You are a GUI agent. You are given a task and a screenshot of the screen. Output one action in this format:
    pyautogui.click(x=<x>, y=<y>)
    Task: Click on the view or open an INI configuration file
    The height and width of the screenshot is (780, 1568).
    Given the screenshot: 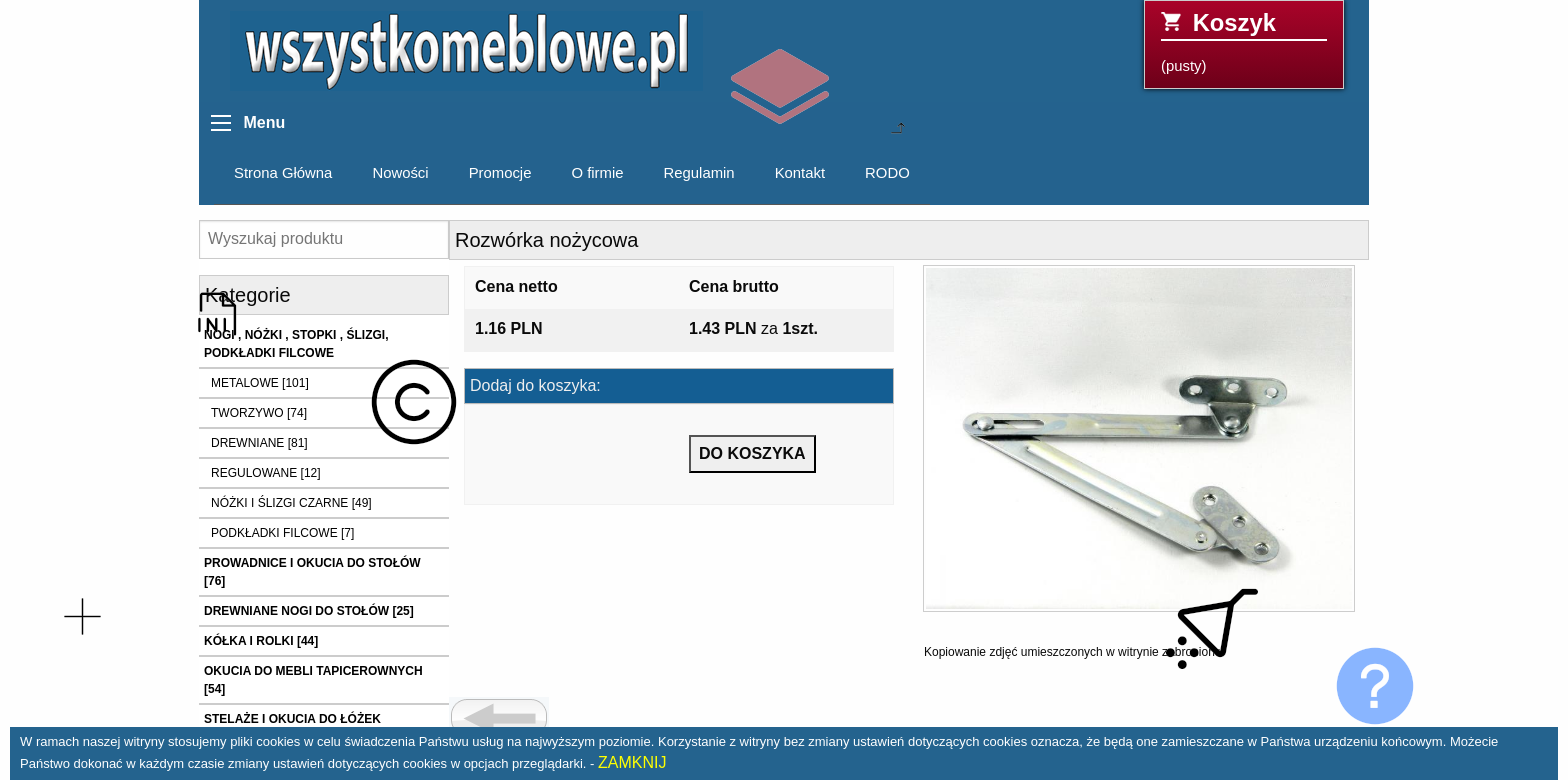 What is the action you would take?
    pyautogui.click(x=218, y=314)
    